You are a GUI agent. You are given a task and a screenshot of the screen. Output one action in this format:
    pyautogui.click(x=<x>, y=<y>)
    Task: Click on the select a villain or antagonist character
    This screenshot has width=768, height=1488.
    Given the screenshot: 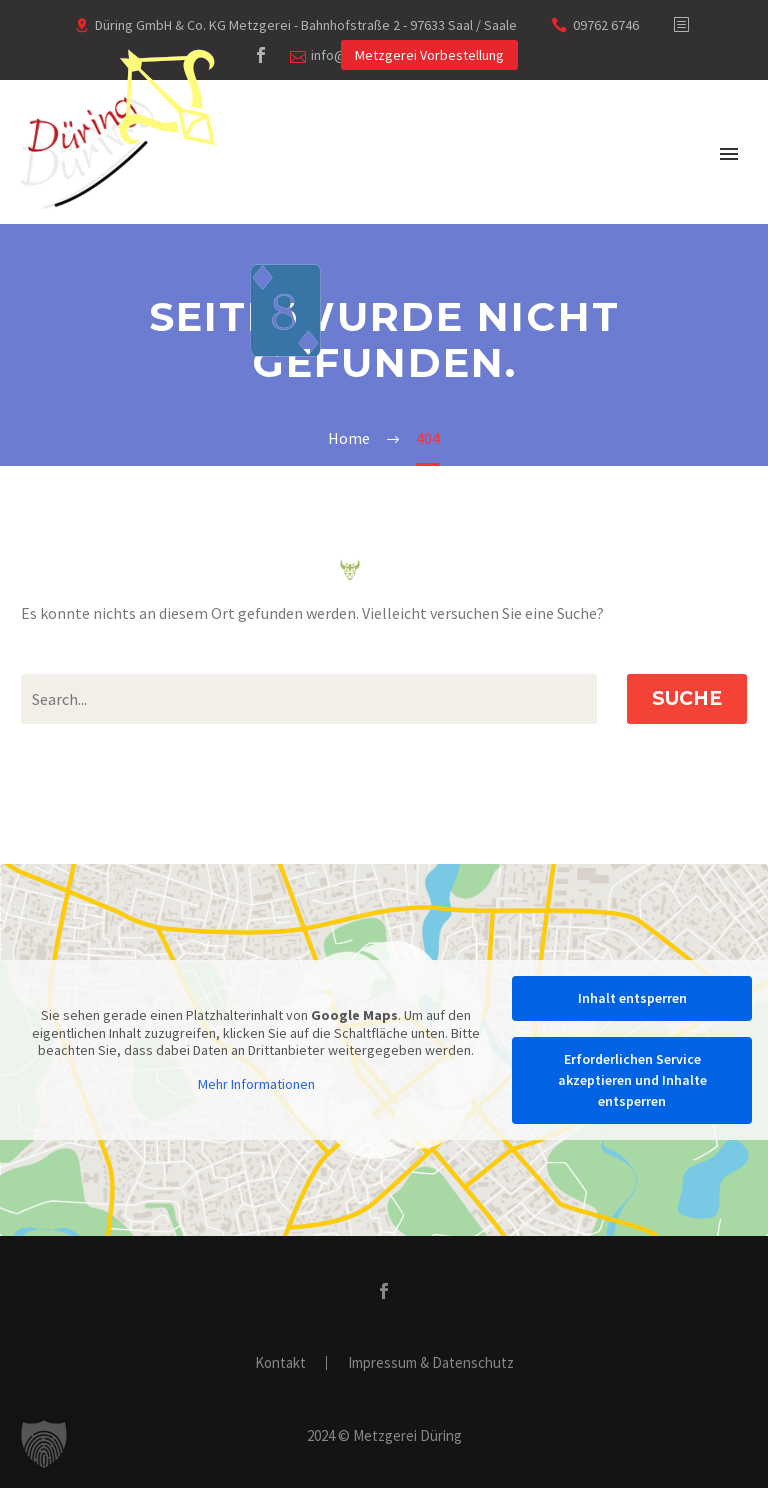 What is the action you would take?
    pyautogui.click(x=350, y=570)
    